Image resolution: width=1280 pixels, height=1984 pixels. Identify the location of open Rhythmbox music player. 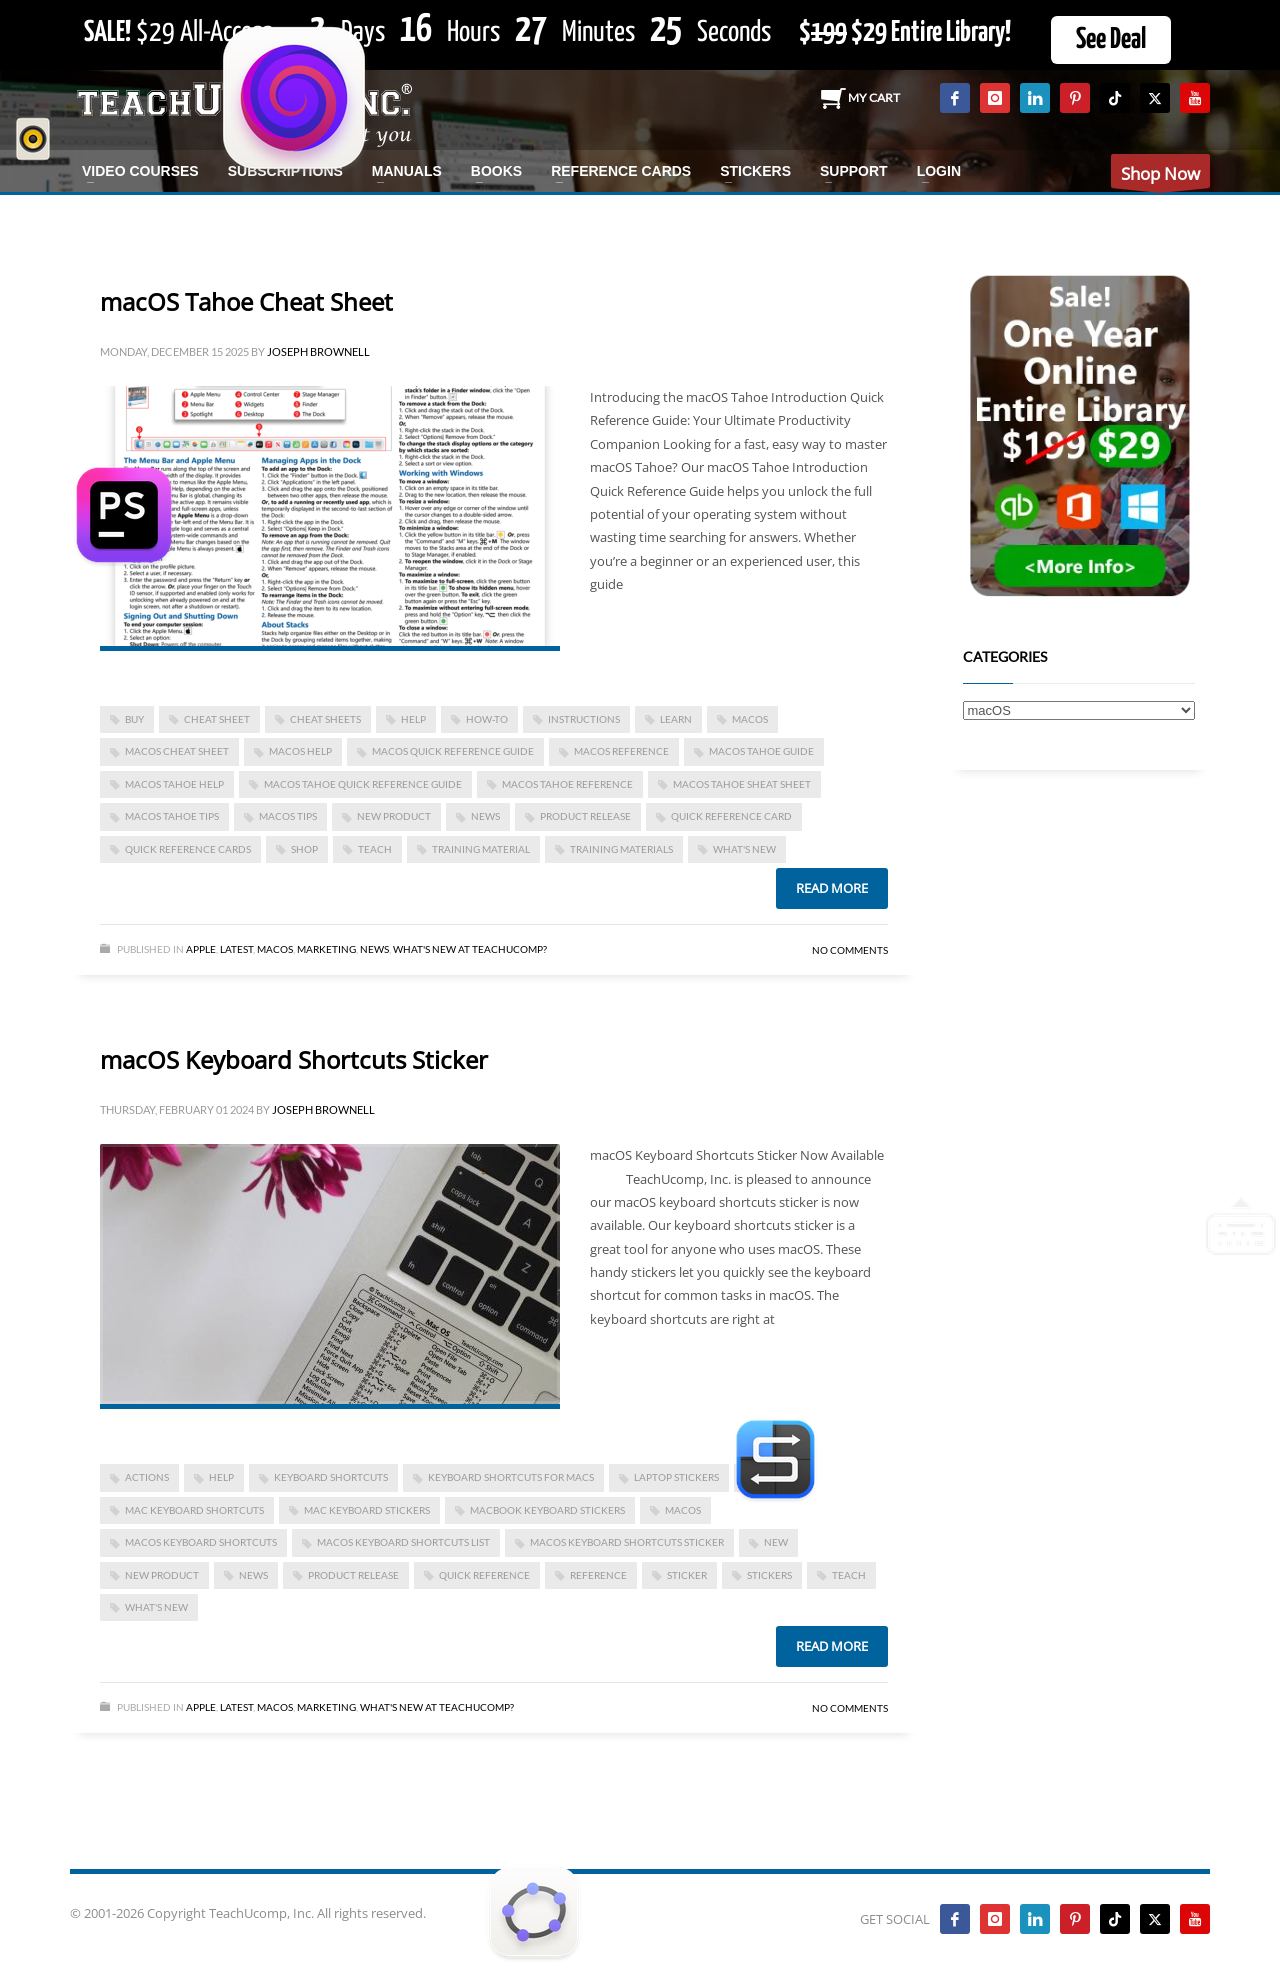
(33, 139).